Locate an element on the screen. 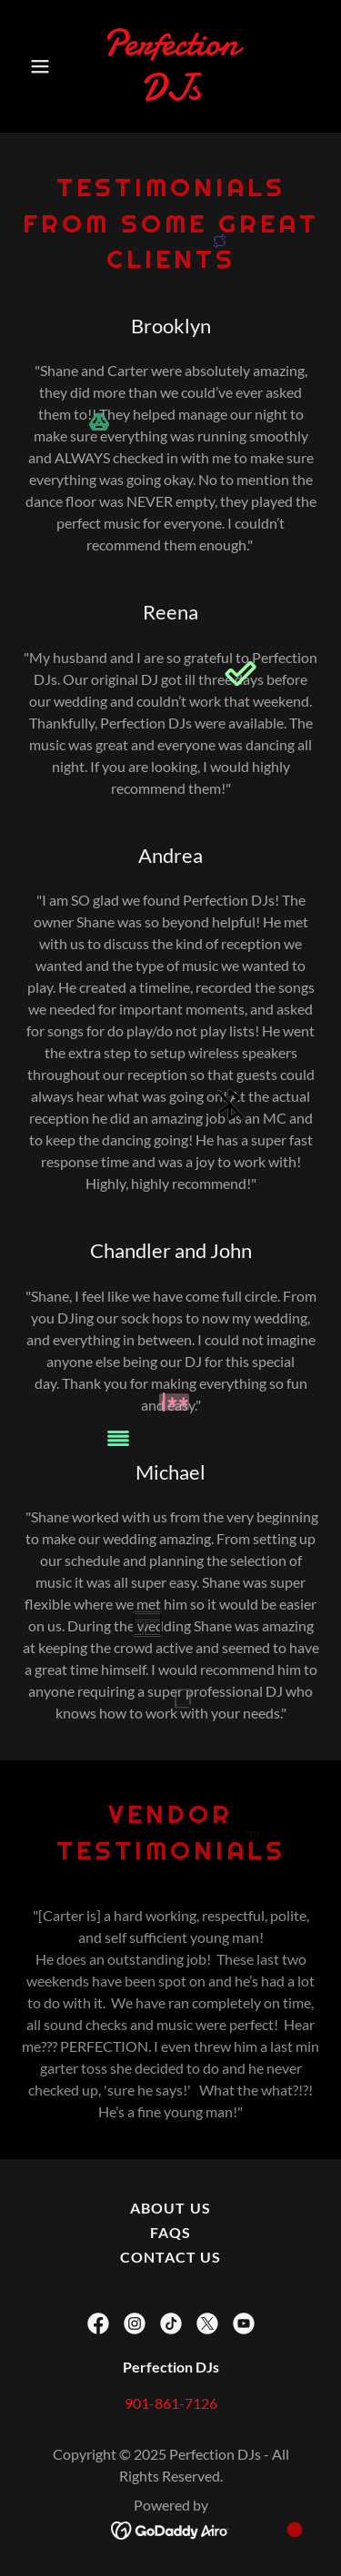 The width and height of the screenshot is (341, 2576). bluetooth is disabled or turned off is located at coordinates (229, 1105).